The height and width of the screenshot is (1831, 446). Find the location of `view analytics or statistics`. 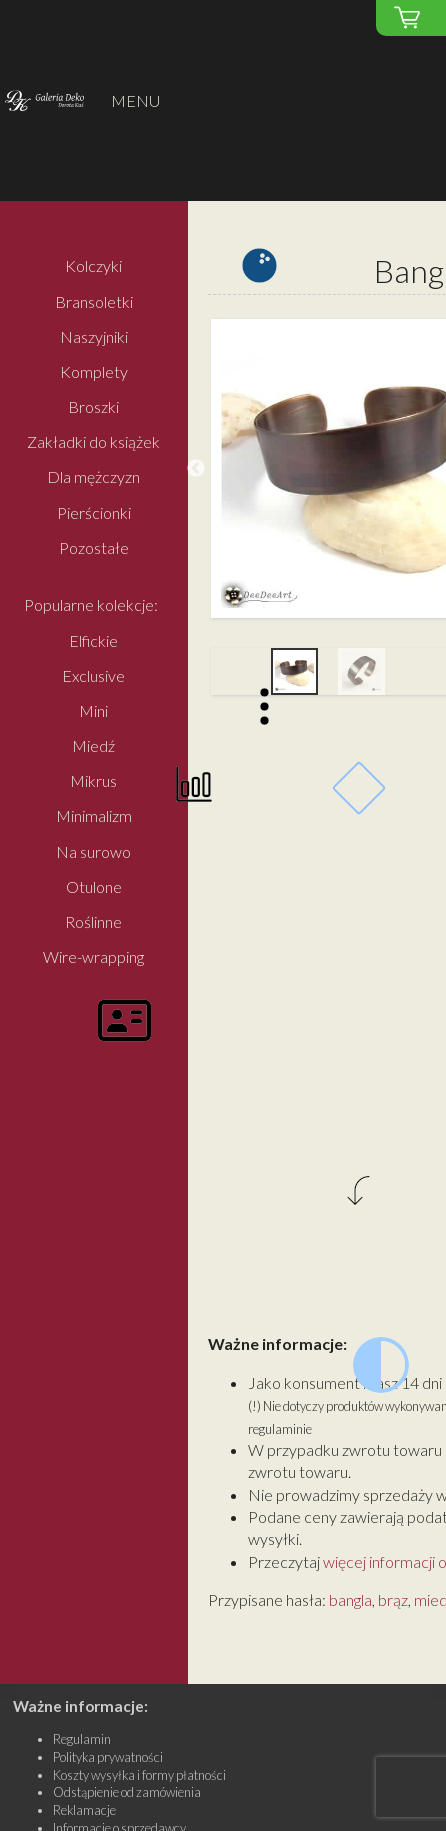

view analytics or statistics is located at coordinates (194, 784).